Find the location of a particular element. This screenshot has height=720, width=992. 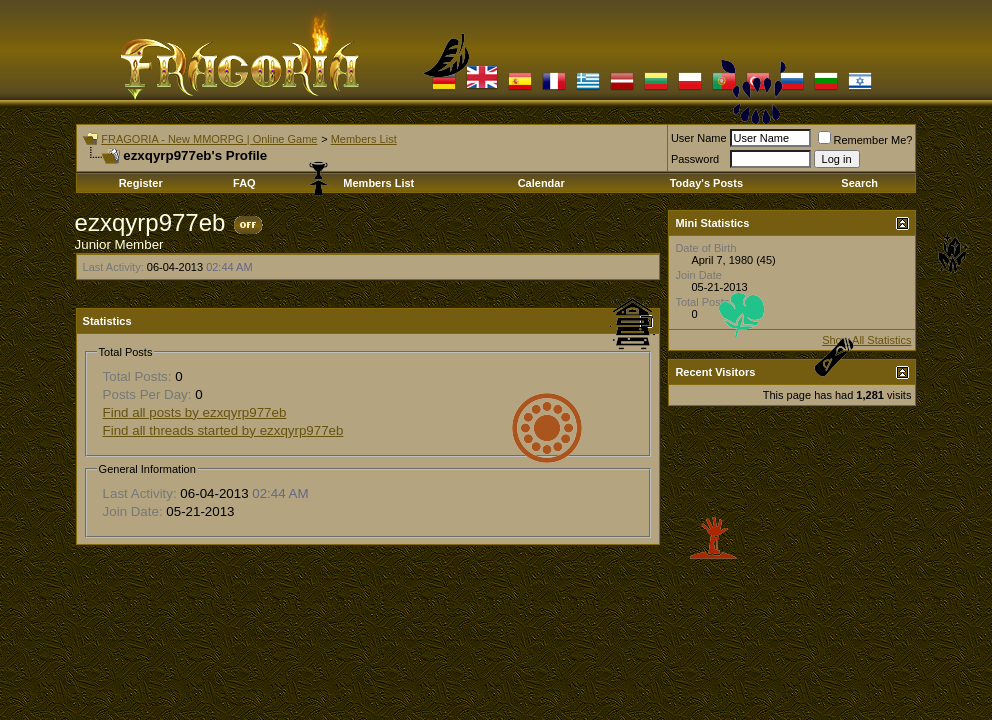

rotary dial or vintage phone interface is located at coordinates (547, 428).